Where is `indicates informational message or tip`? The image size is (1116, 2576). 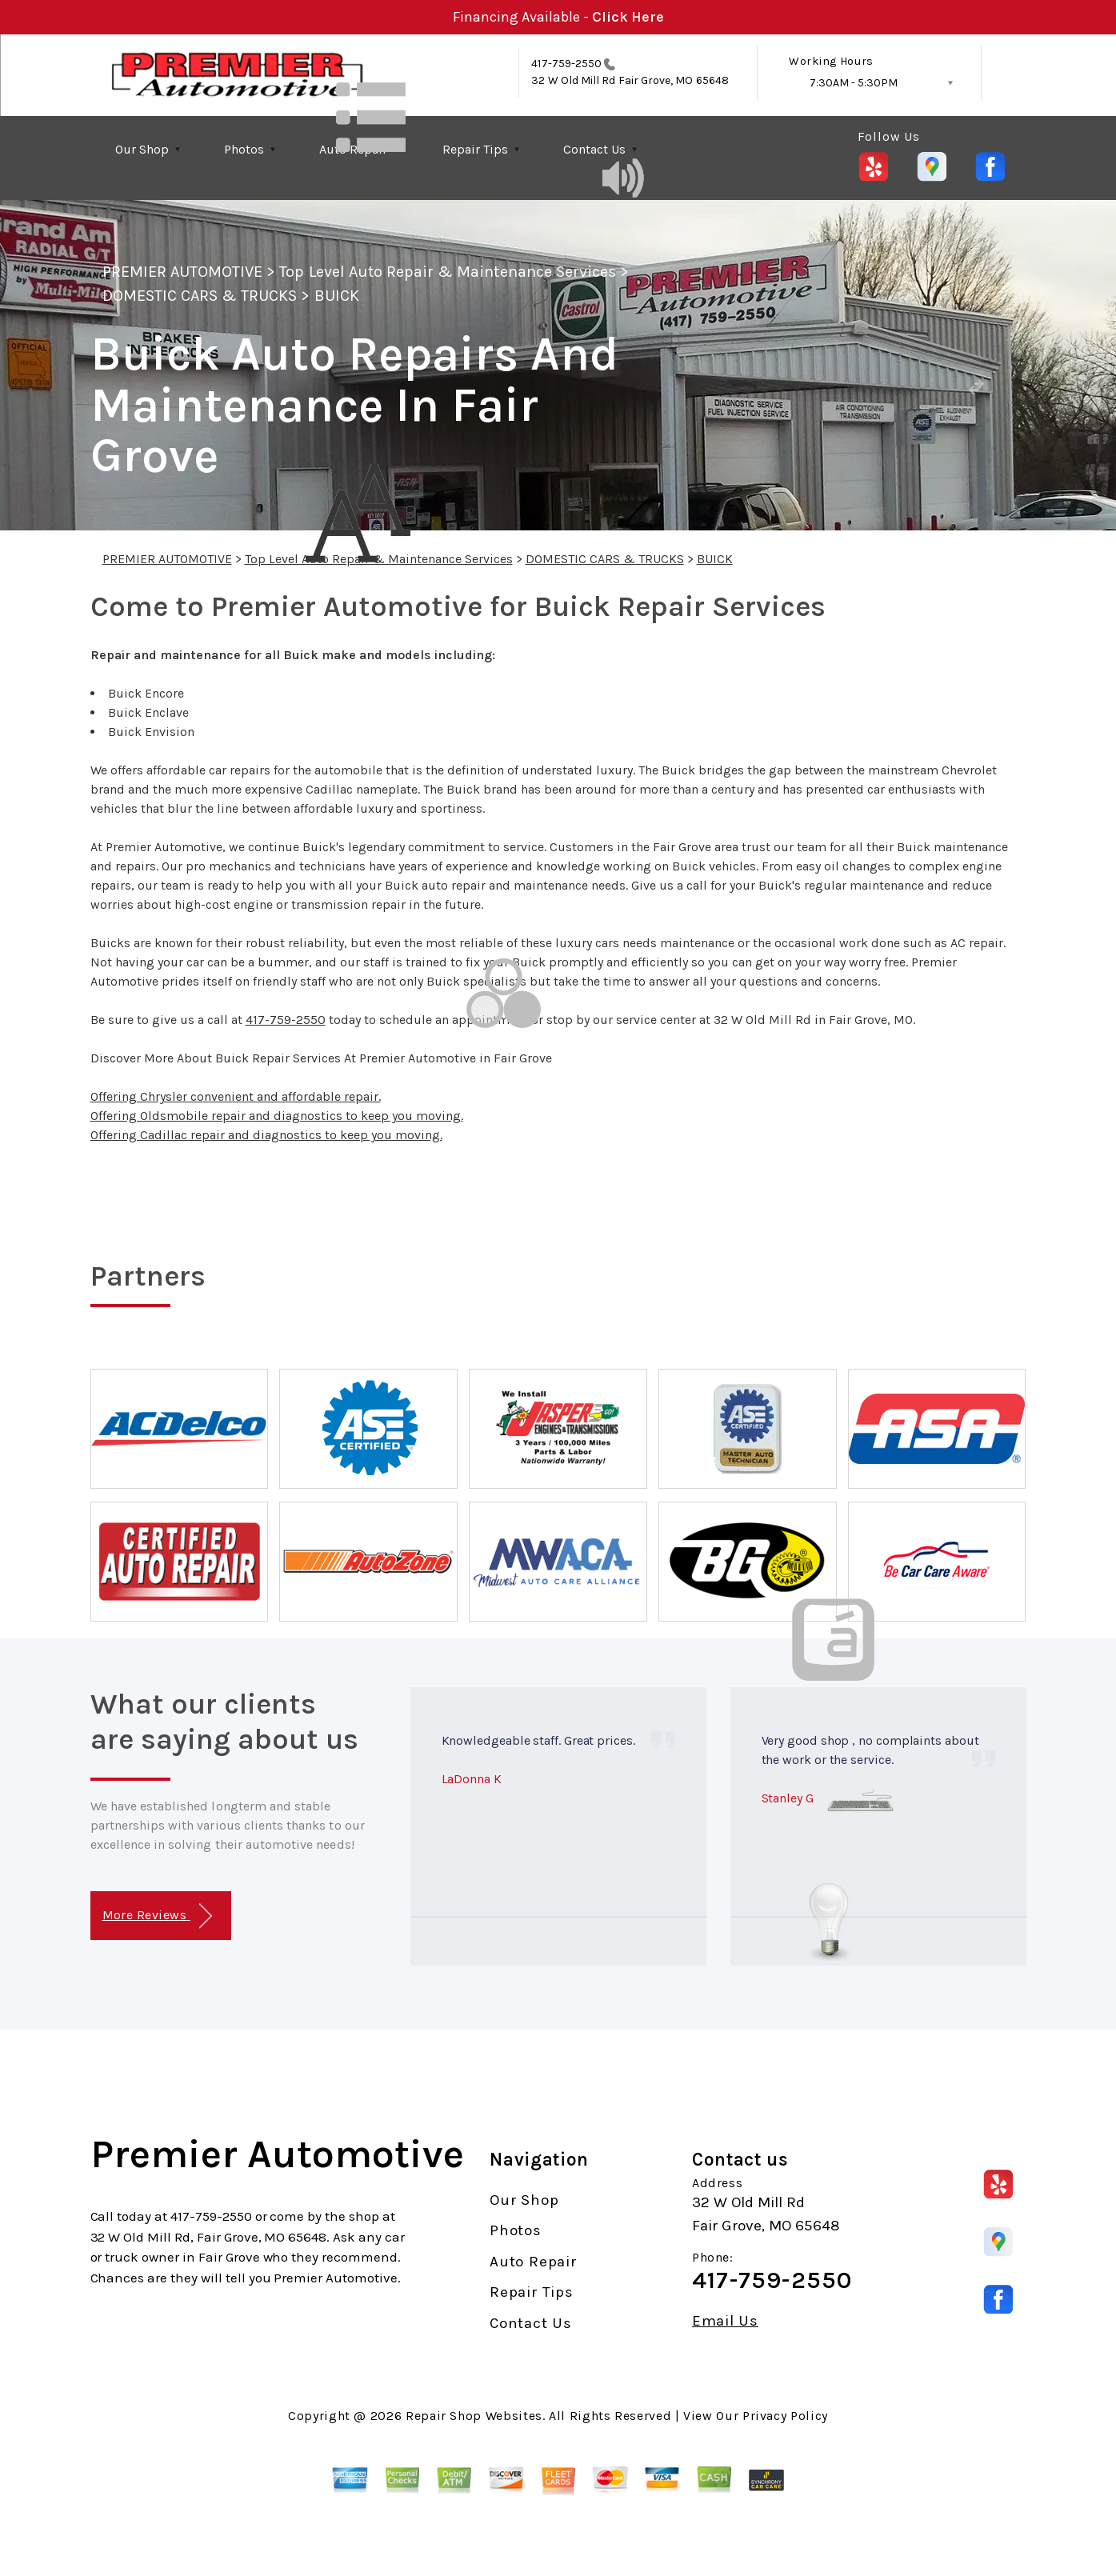 indicates informational message or tip is located at coordinates (830, 1922).